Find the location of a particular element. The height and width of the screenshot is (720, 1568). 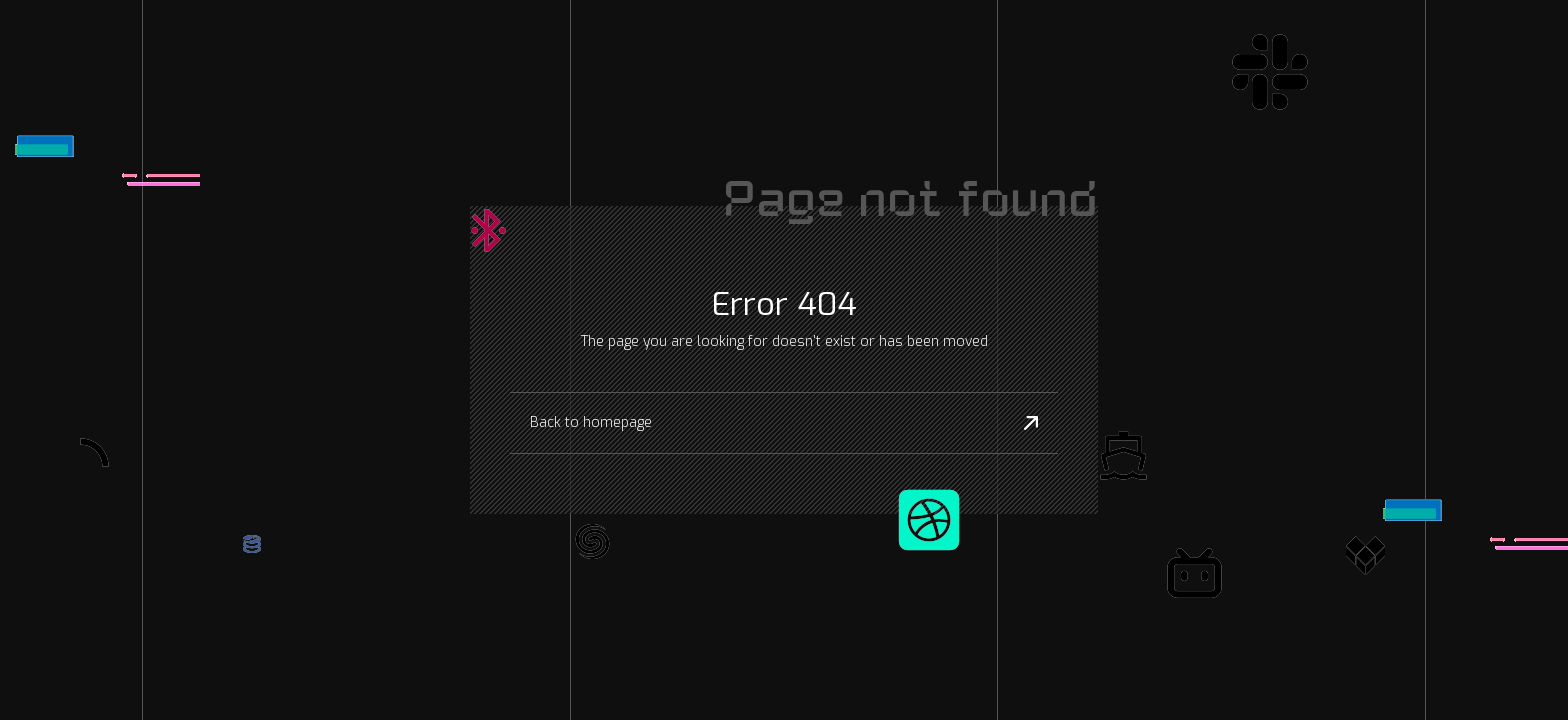

visit steamdb website for steam game statistics is located at coordinates (252, 544).